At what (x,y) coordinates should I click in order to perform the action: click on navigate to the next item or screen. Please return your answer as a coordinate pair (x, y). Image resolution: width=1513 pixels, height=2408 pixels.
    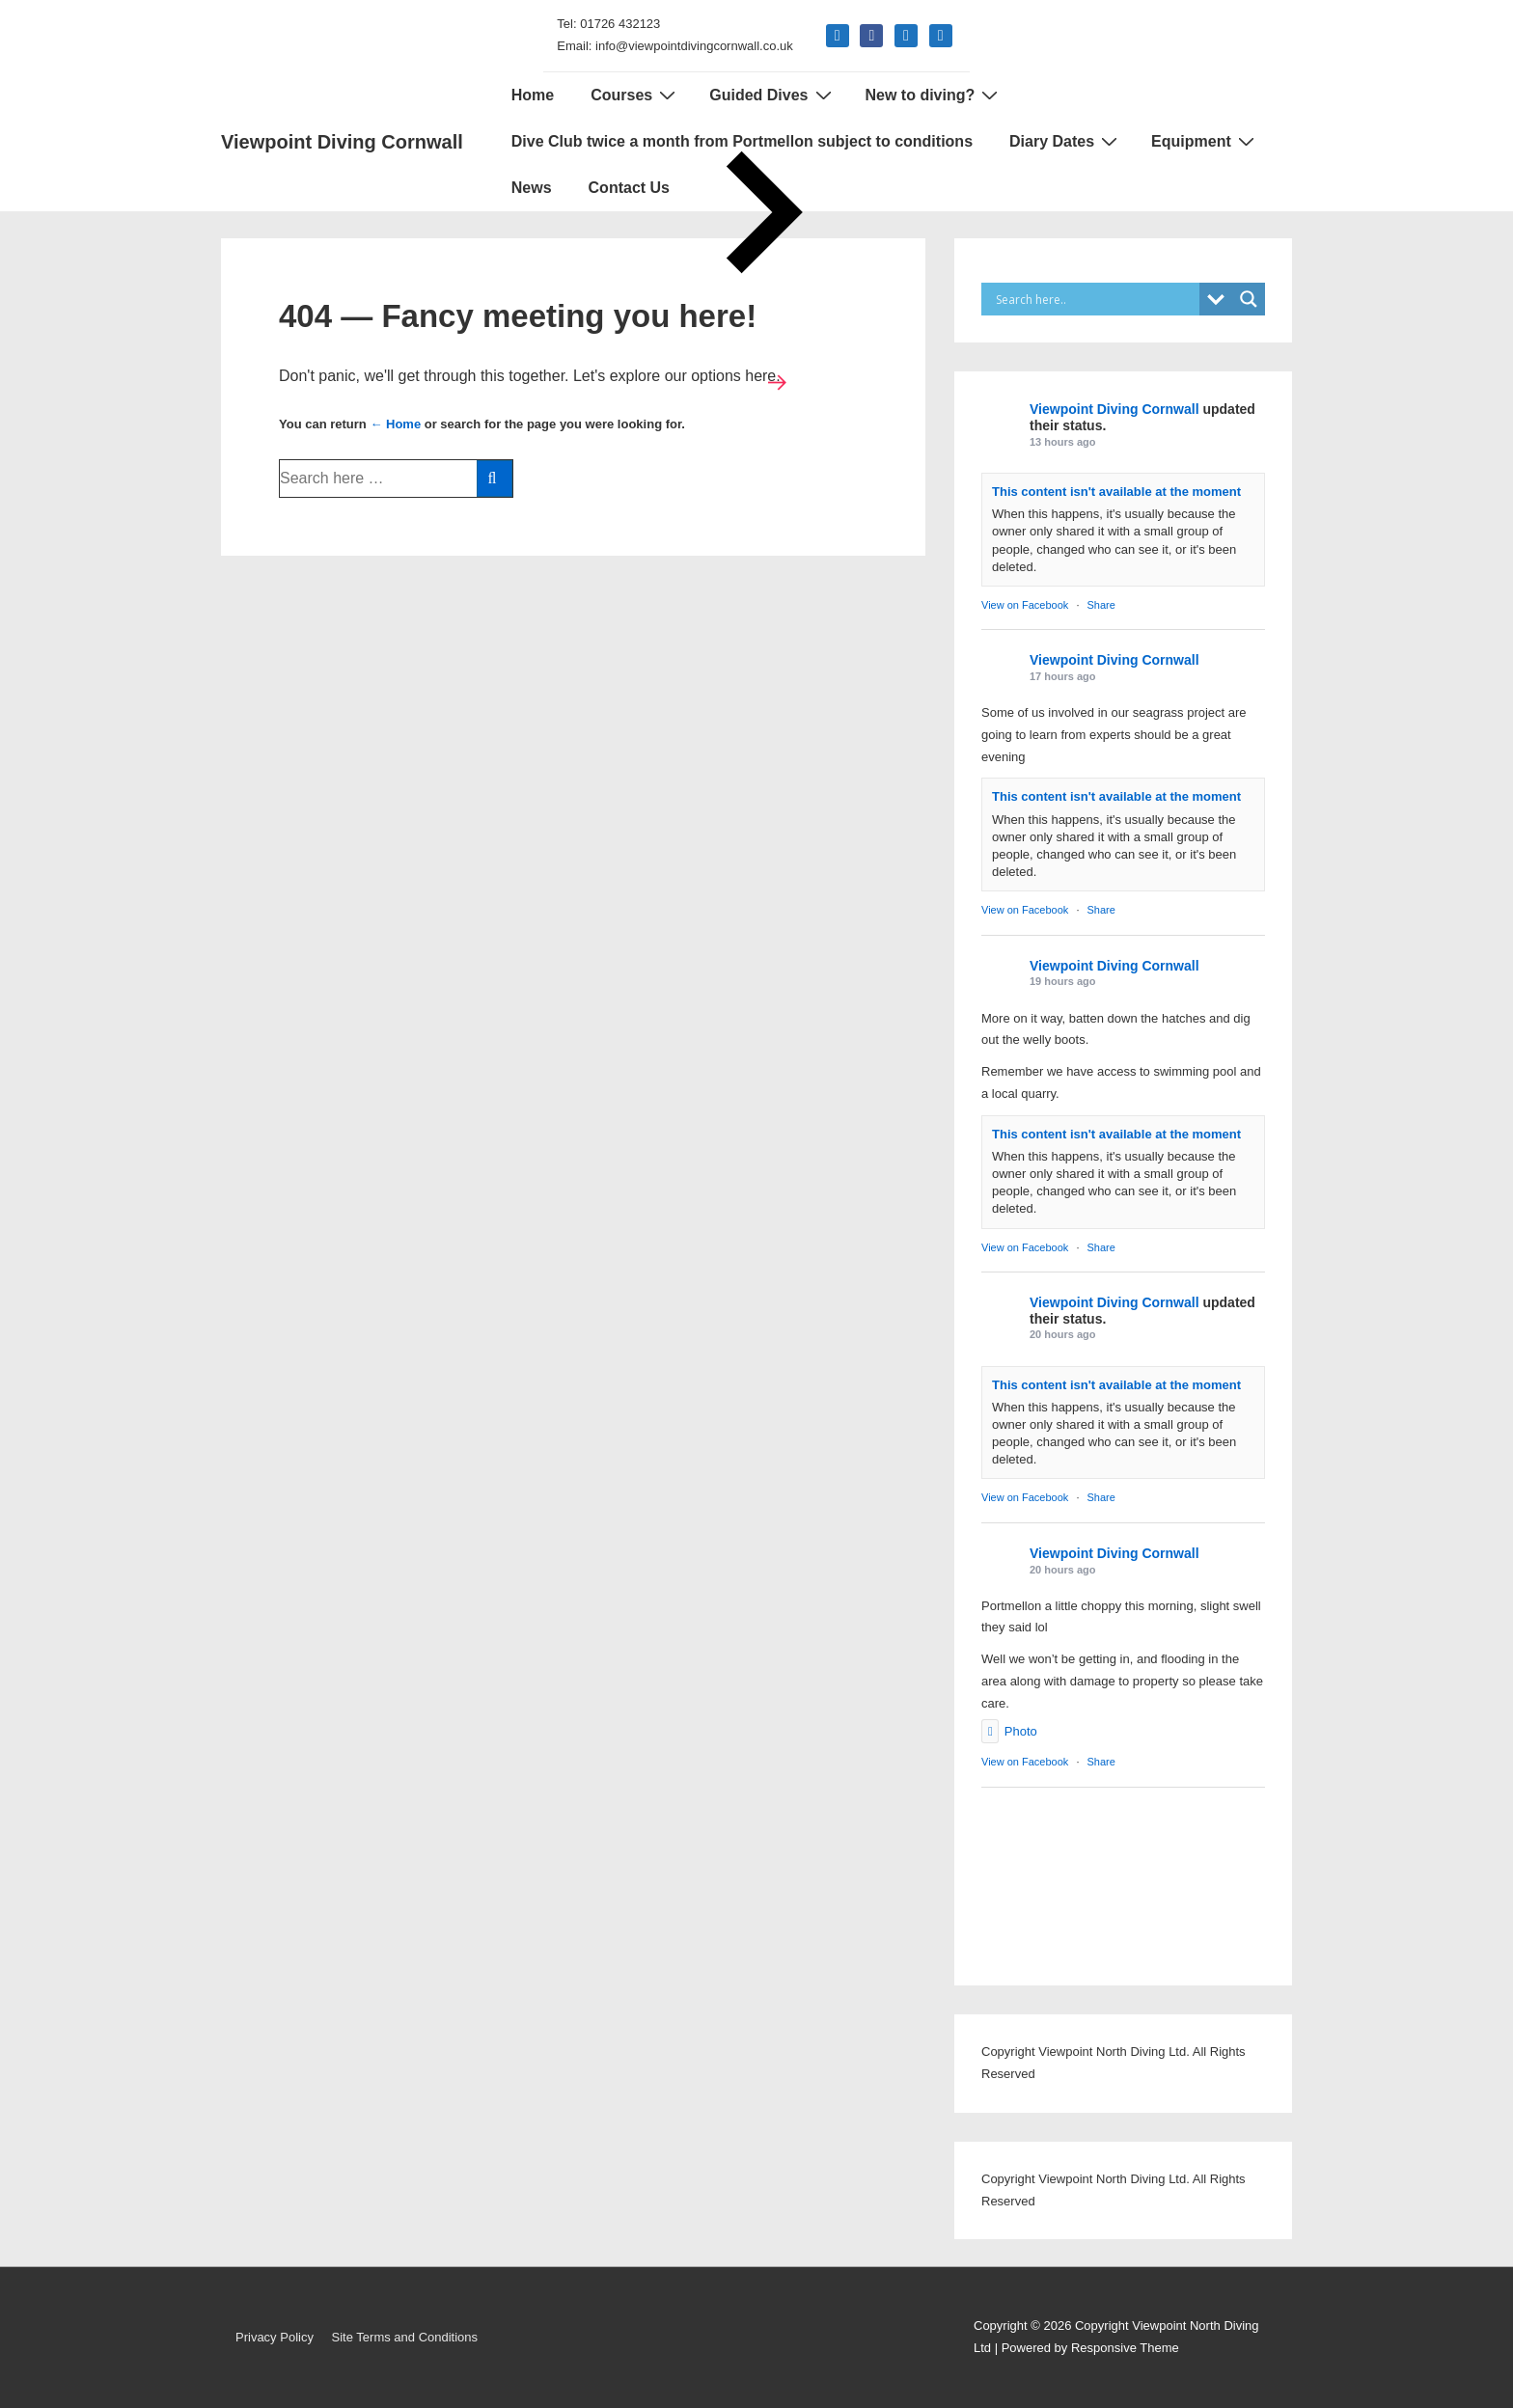
    Looking at the image, I should click on (763, 212).